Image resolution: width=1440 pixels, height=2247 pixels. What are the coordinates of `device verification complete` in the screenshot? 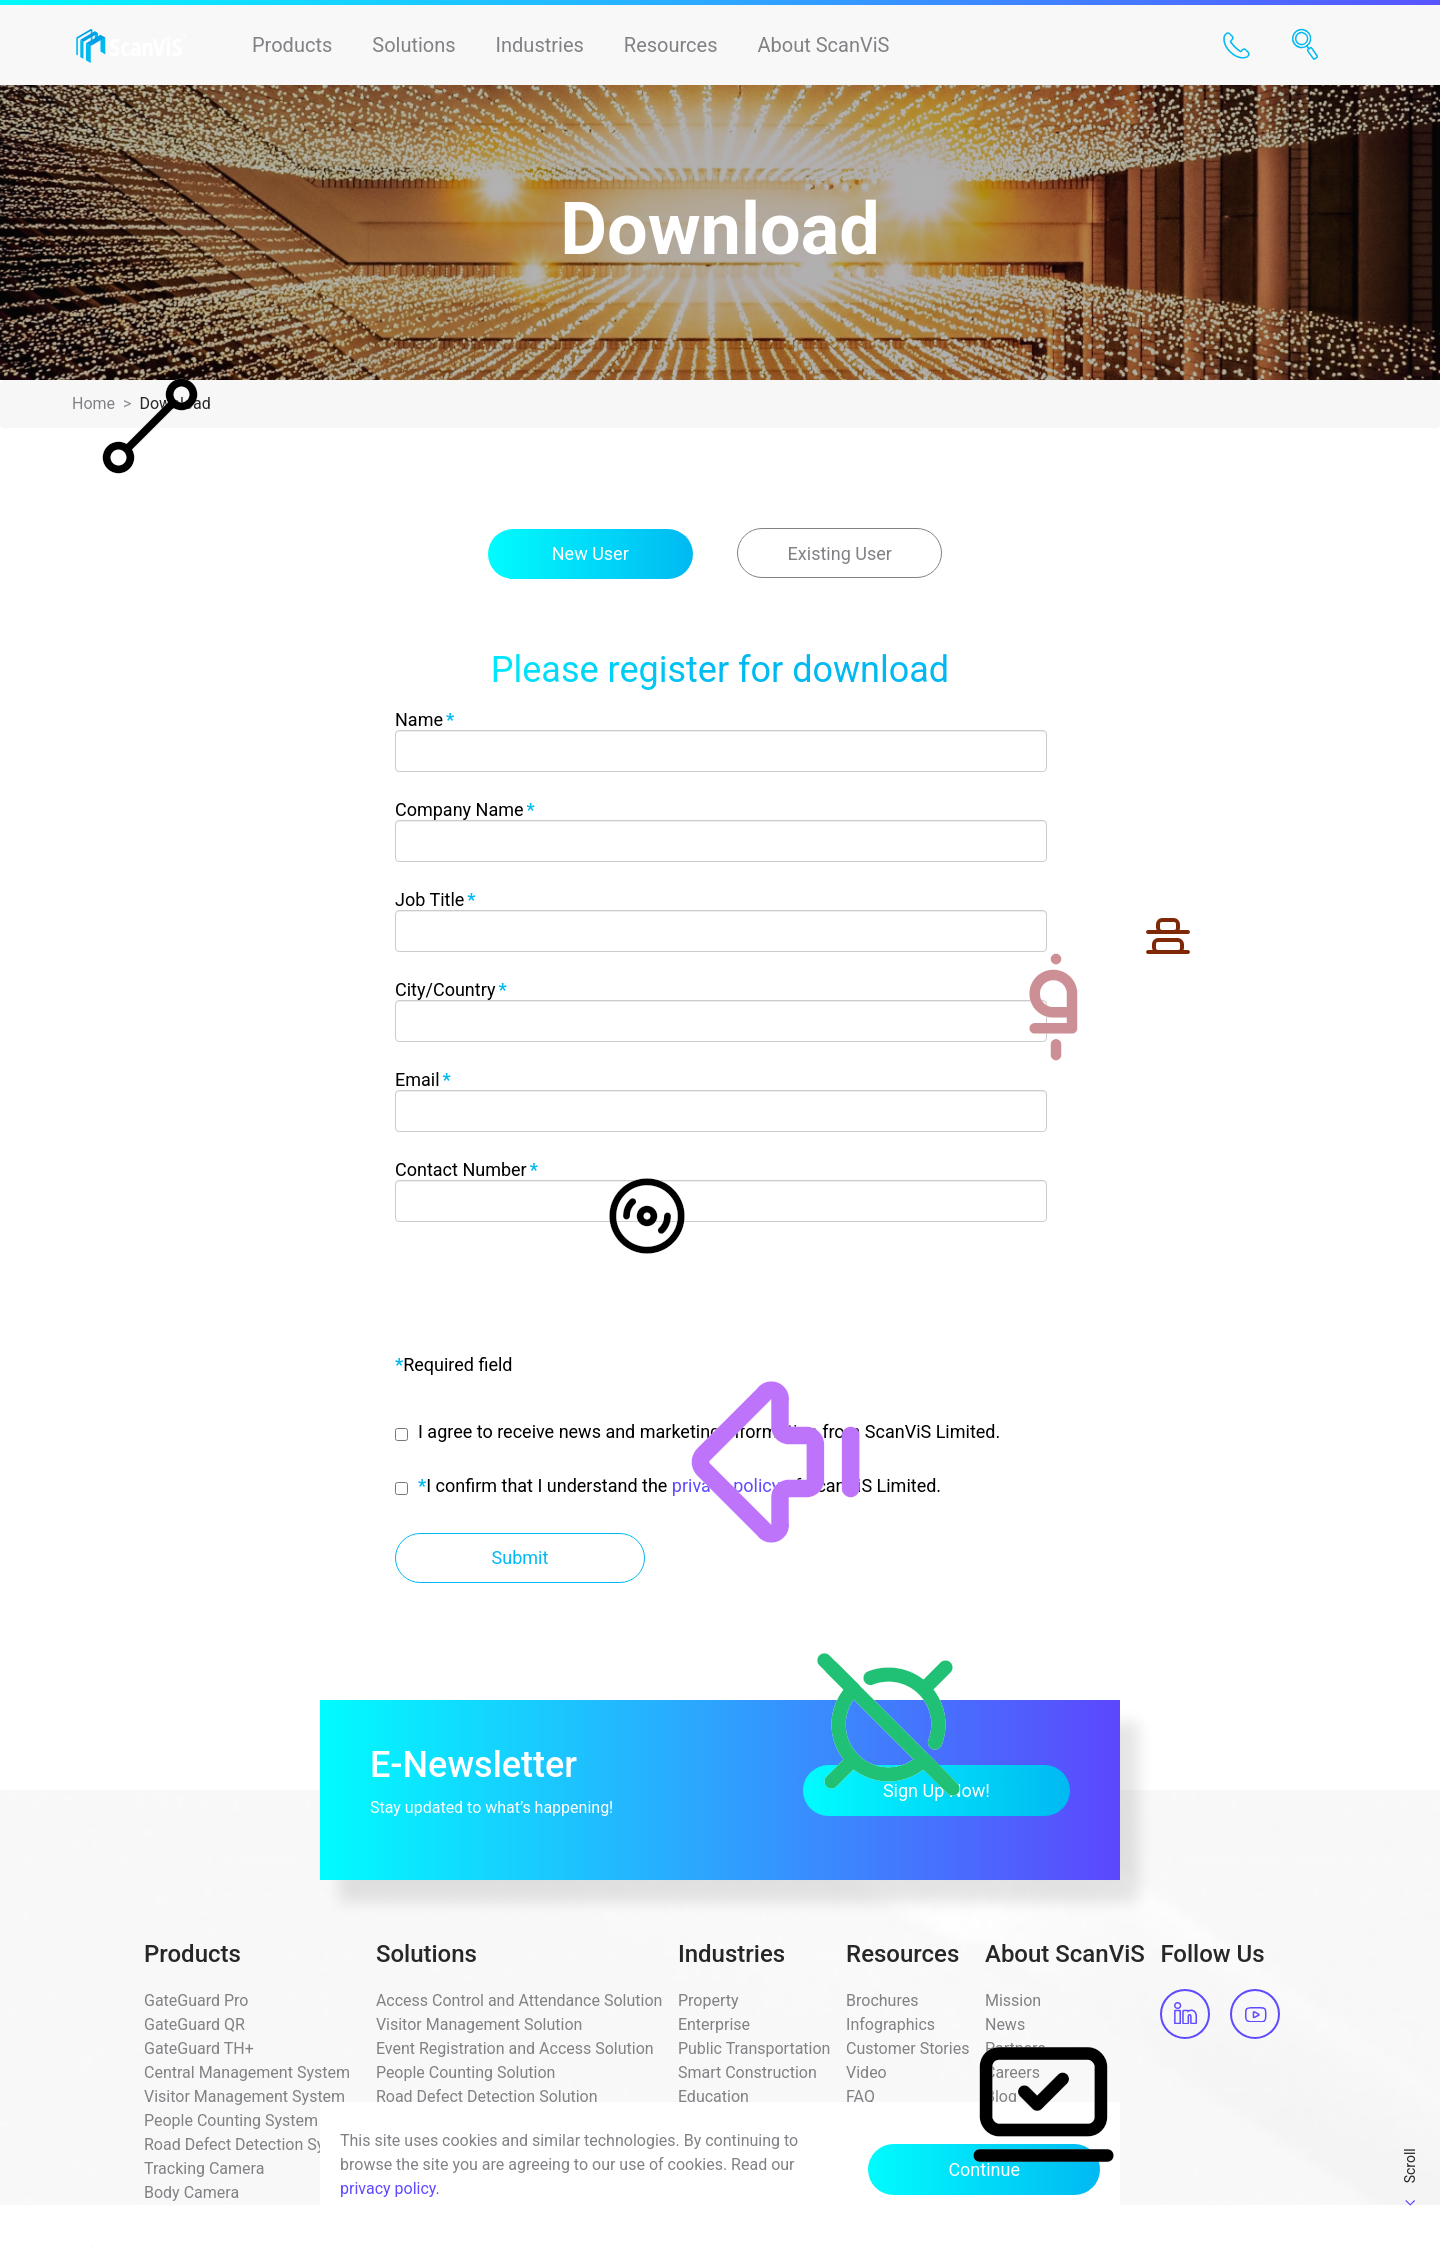 It's located at (1043, 2104).